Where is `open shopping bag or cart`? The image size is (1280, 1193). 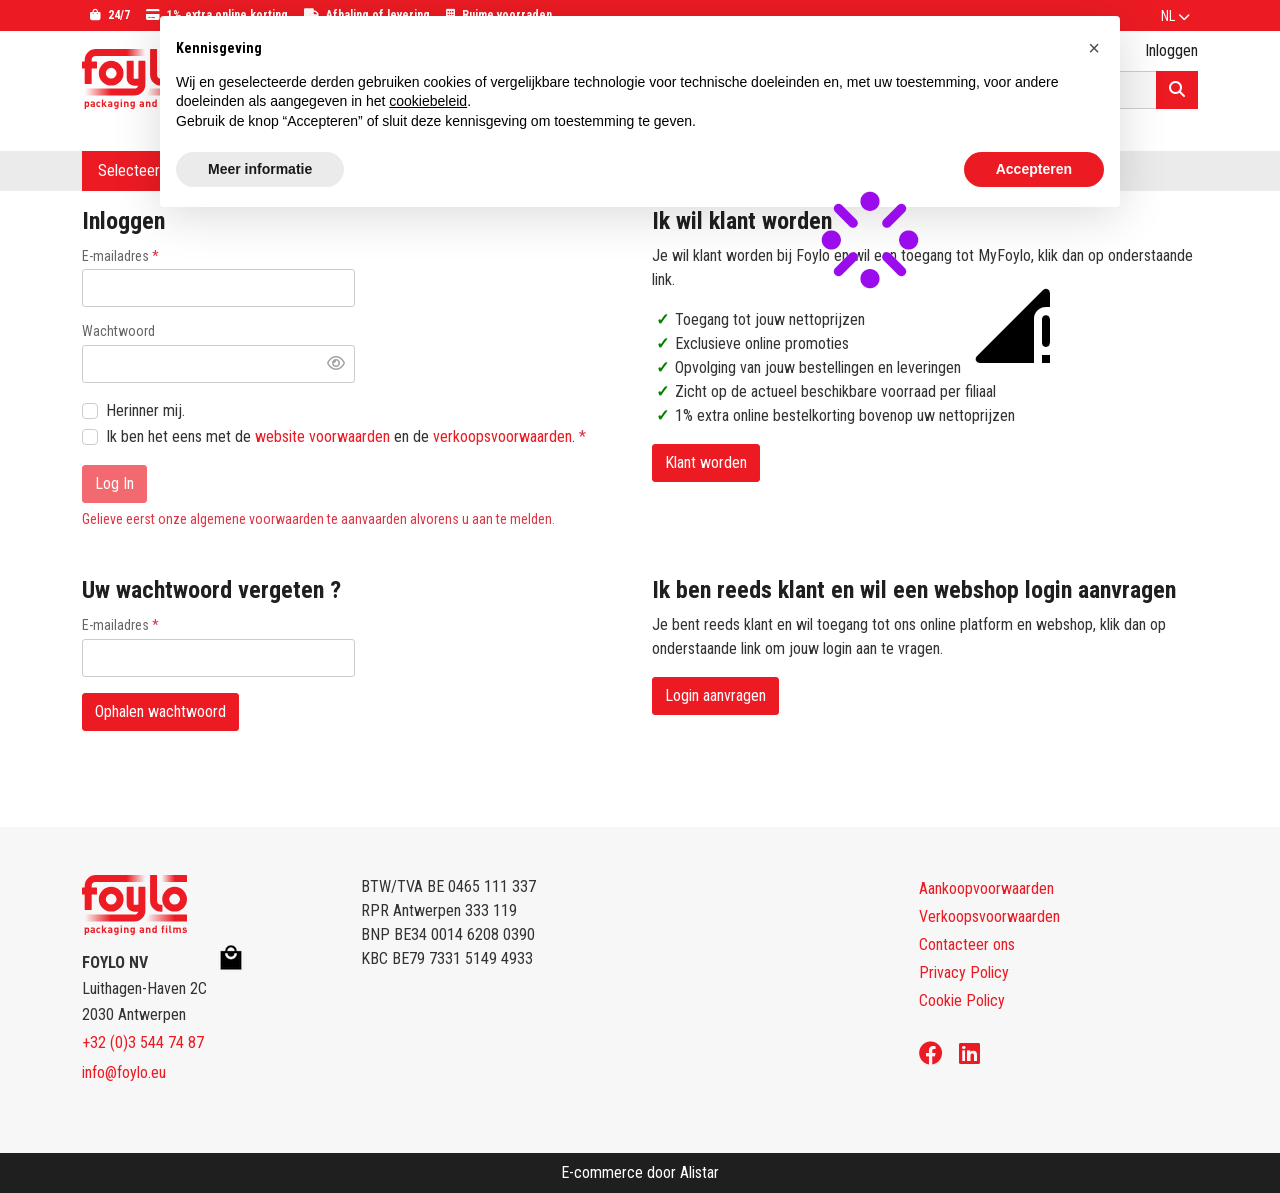
open shopping bag or cart is located at coordinates (231, 958).